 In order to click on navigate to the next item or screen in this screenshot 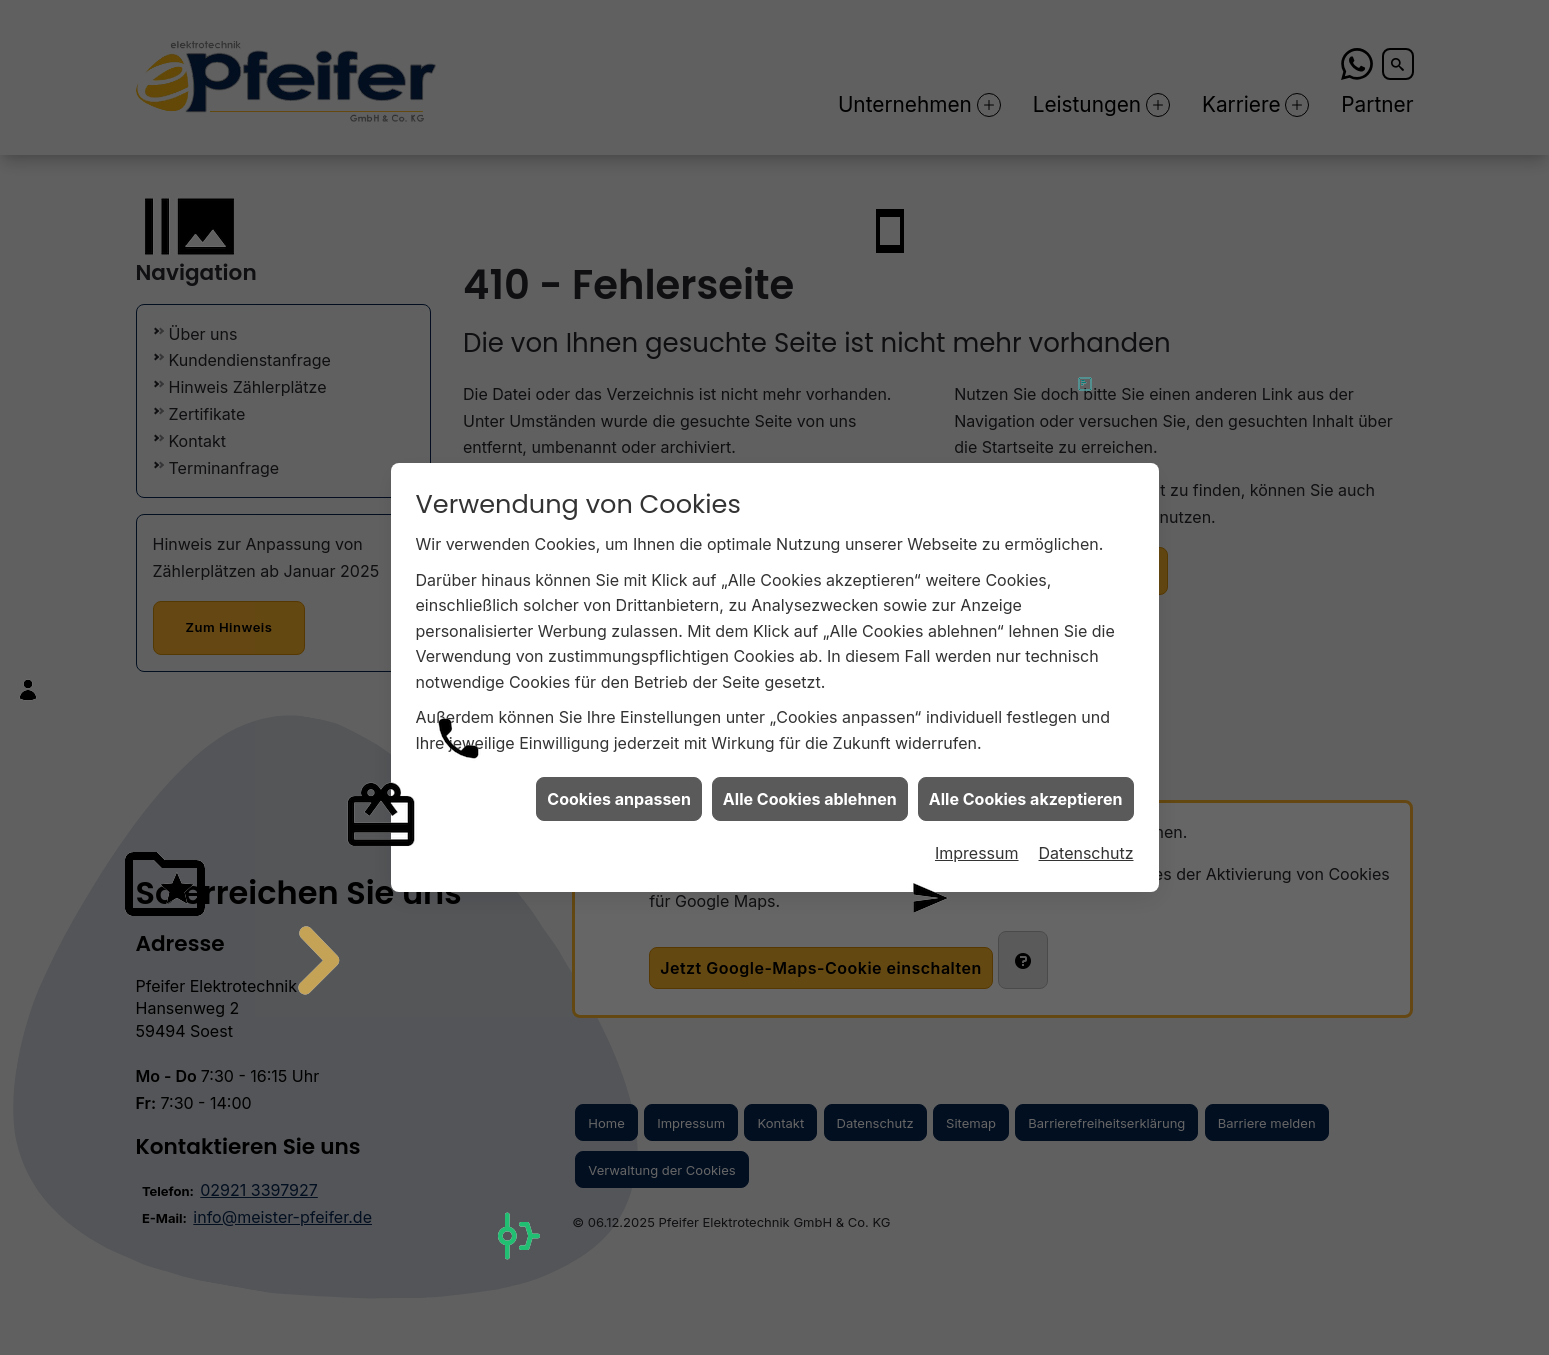, I will do `click(315, 960)`.